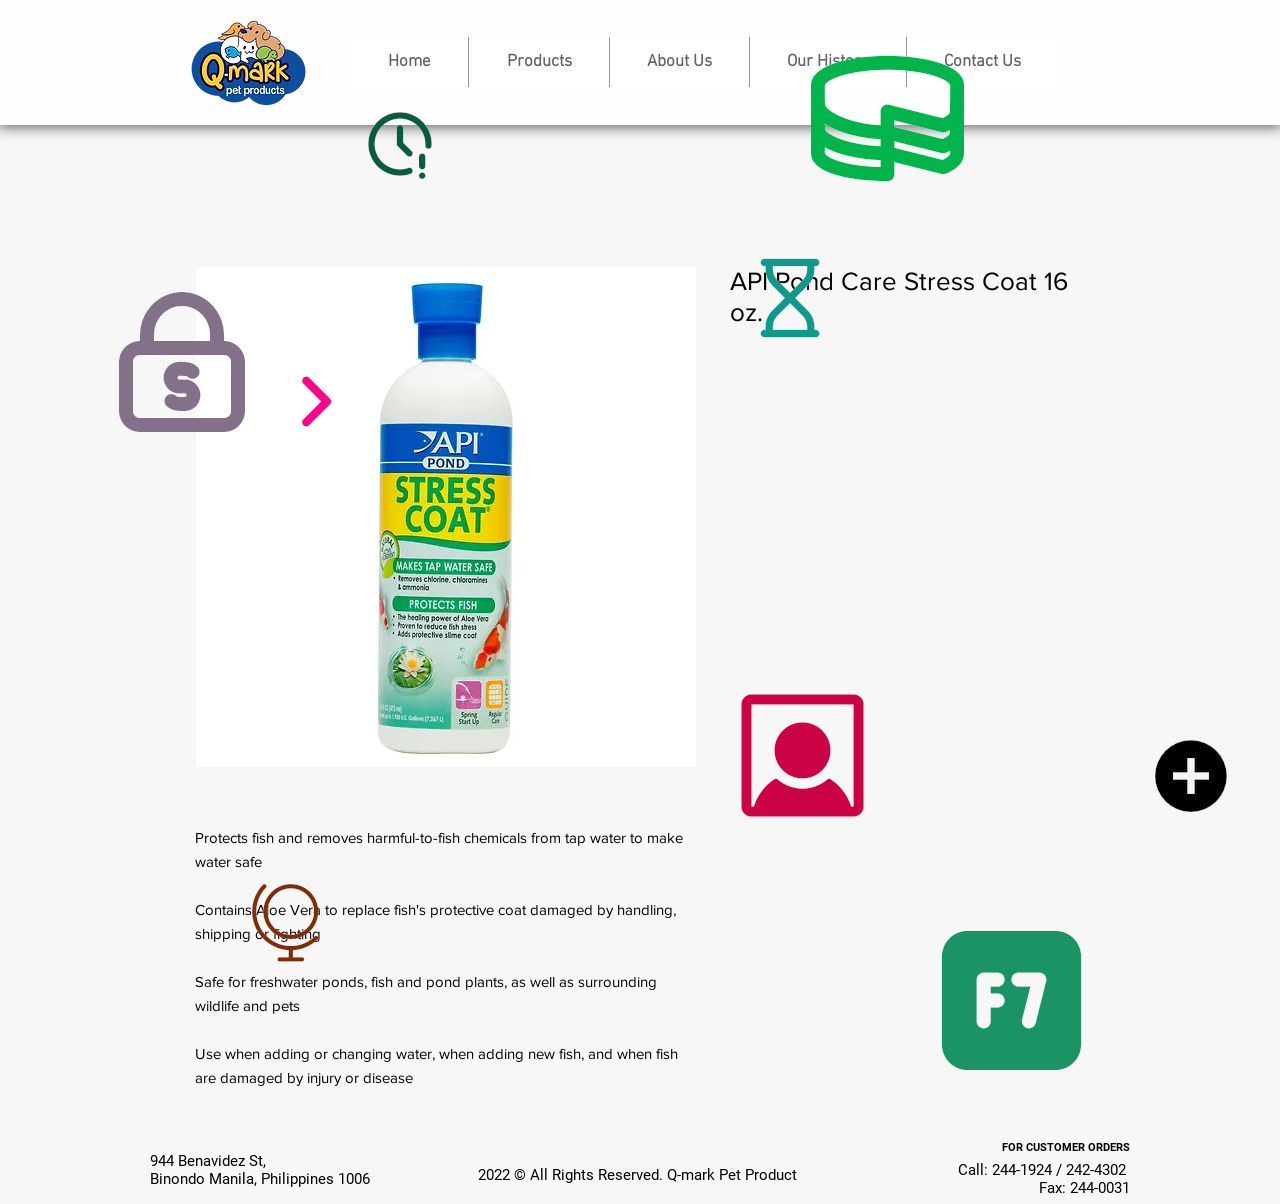  What do you see at coordinates (400, 144) in the screenshot?
I see `time-sensitive alert or warning` at bounding box center [400, 144].